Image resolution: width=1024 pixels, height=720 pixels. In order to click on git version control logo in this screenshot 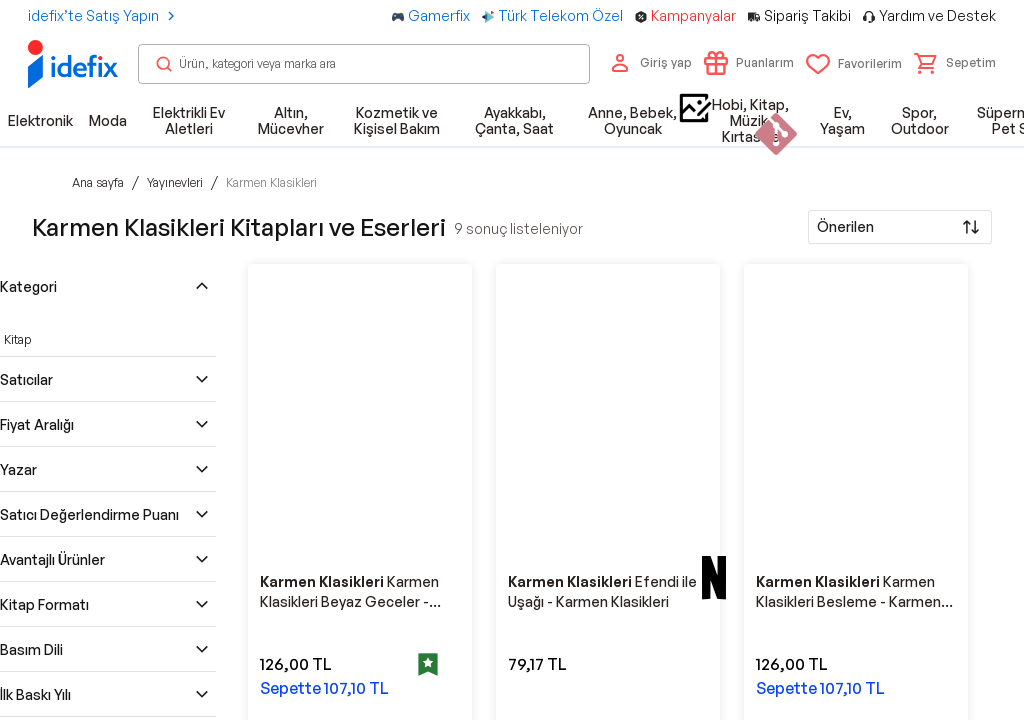, I will do `click(776, 134)`.